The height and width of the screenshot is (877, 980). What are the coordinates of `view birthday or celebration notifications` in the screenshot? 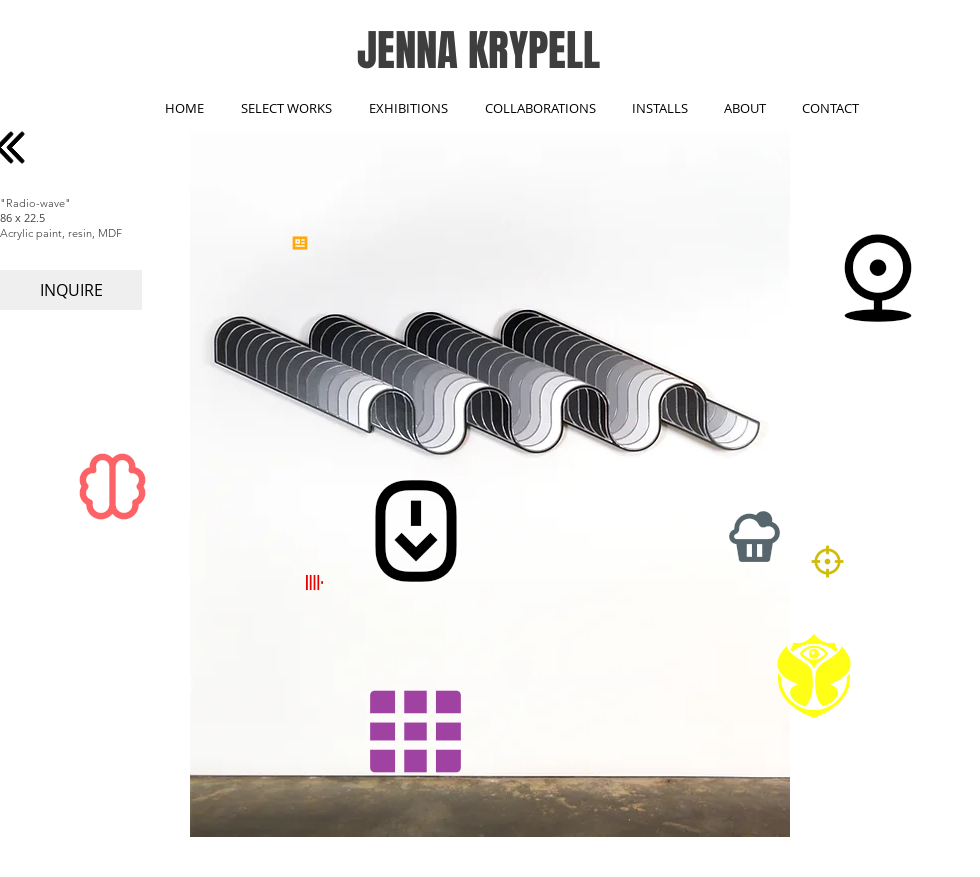 It's located at (754, 536).